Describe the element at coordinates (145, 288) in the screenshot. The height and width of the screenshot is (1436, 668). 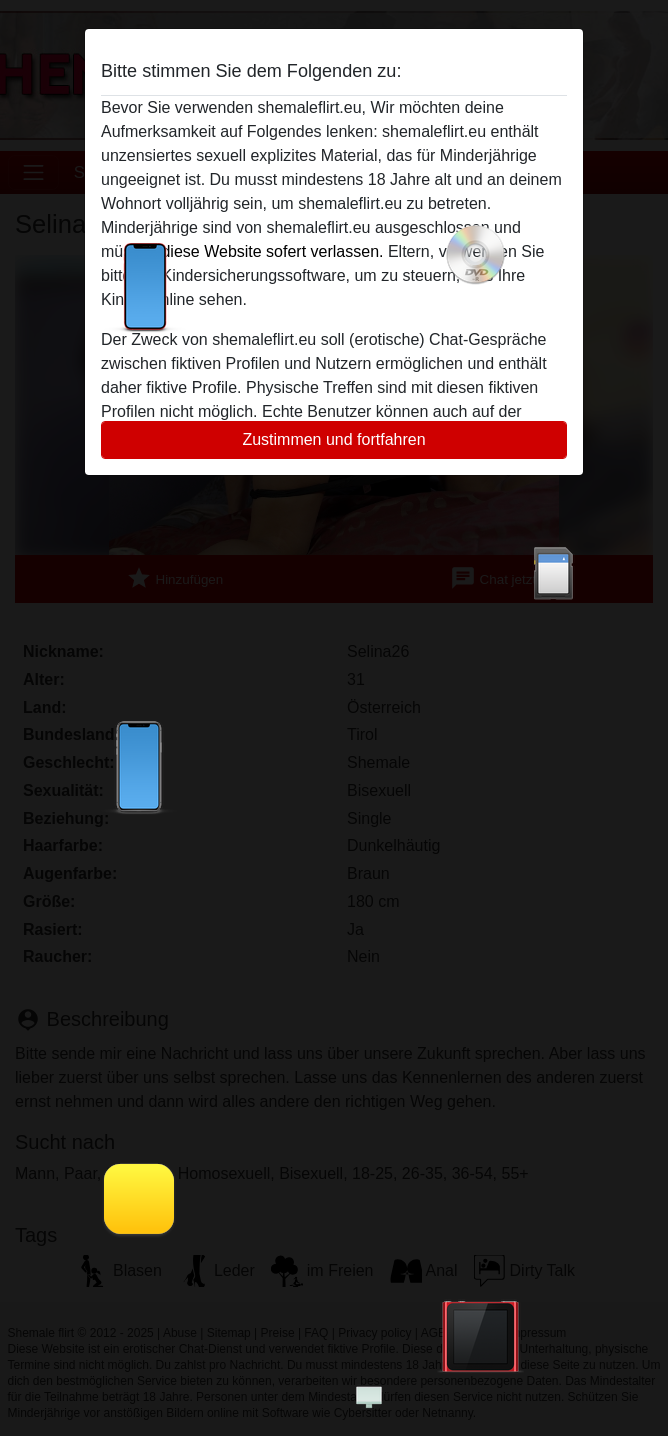
I see `iPhone 12 mini device icon` at that location.